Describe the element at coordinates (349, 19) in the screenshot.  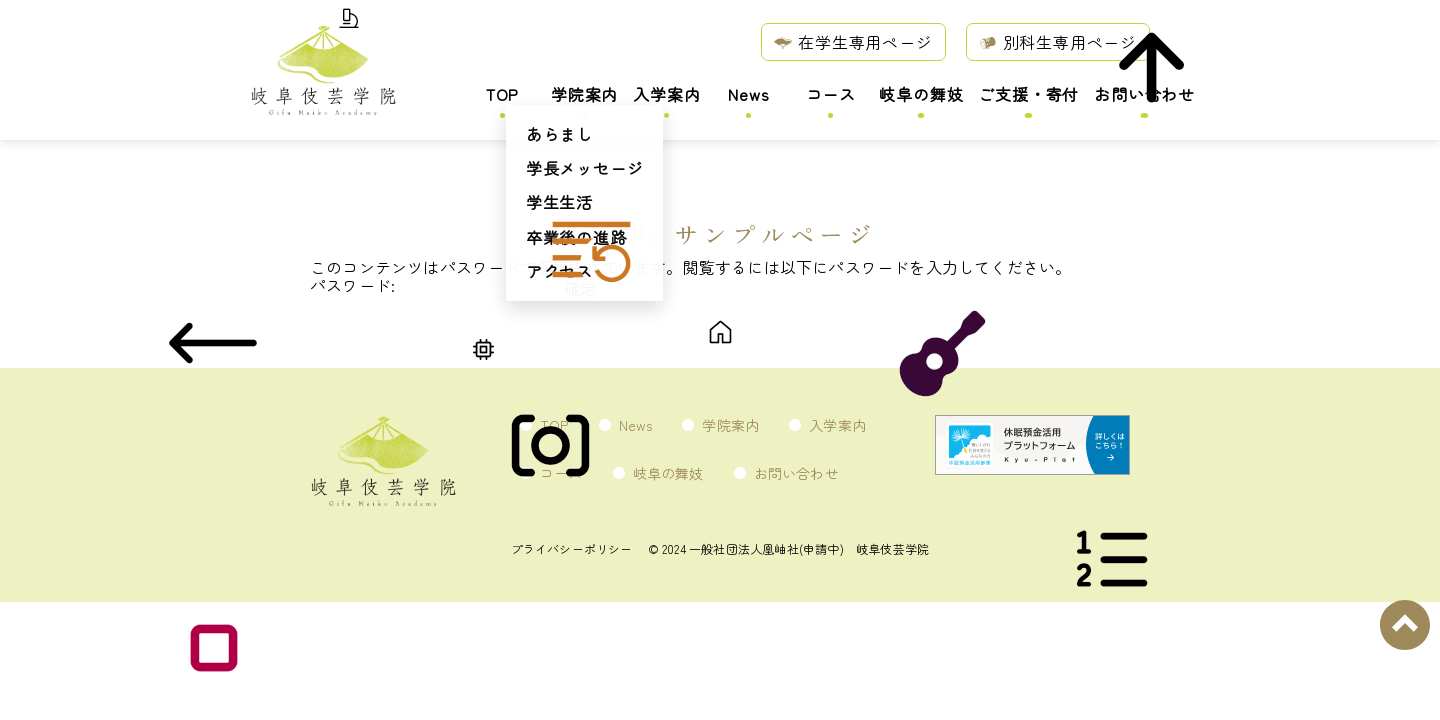
I see `access research or lab tools` at that location.